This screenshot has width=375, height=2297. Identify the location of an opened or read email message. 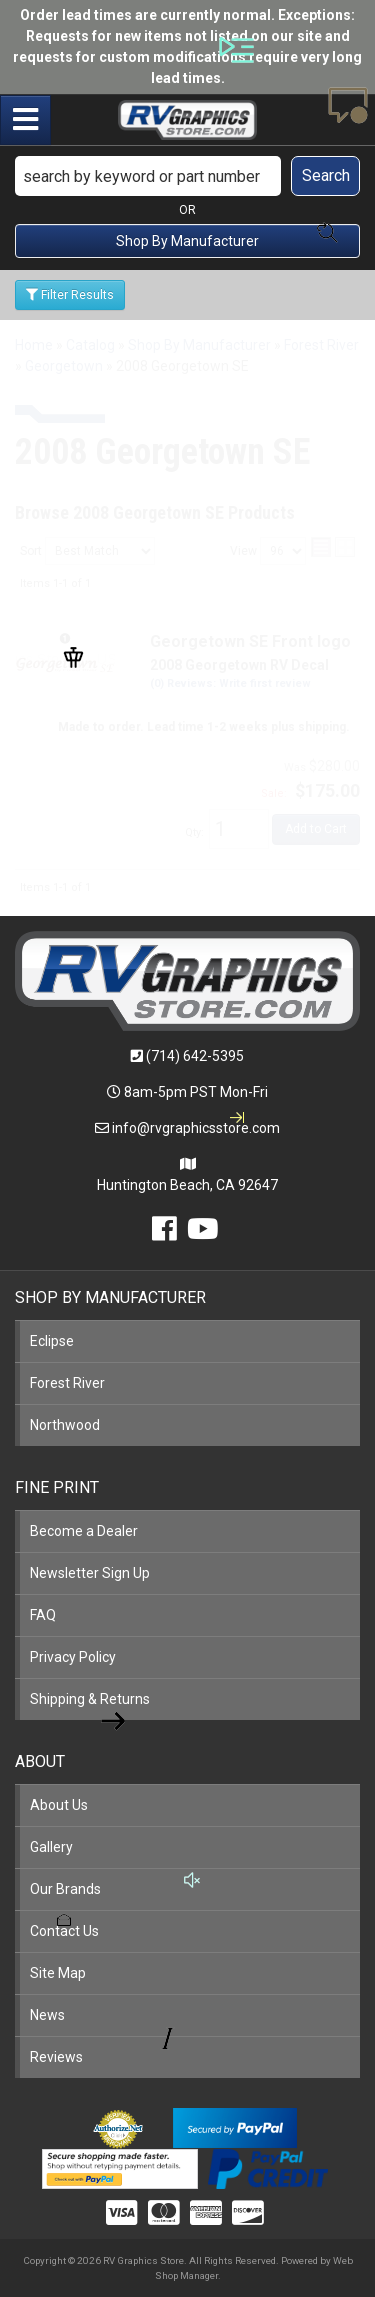
(64, 1920).